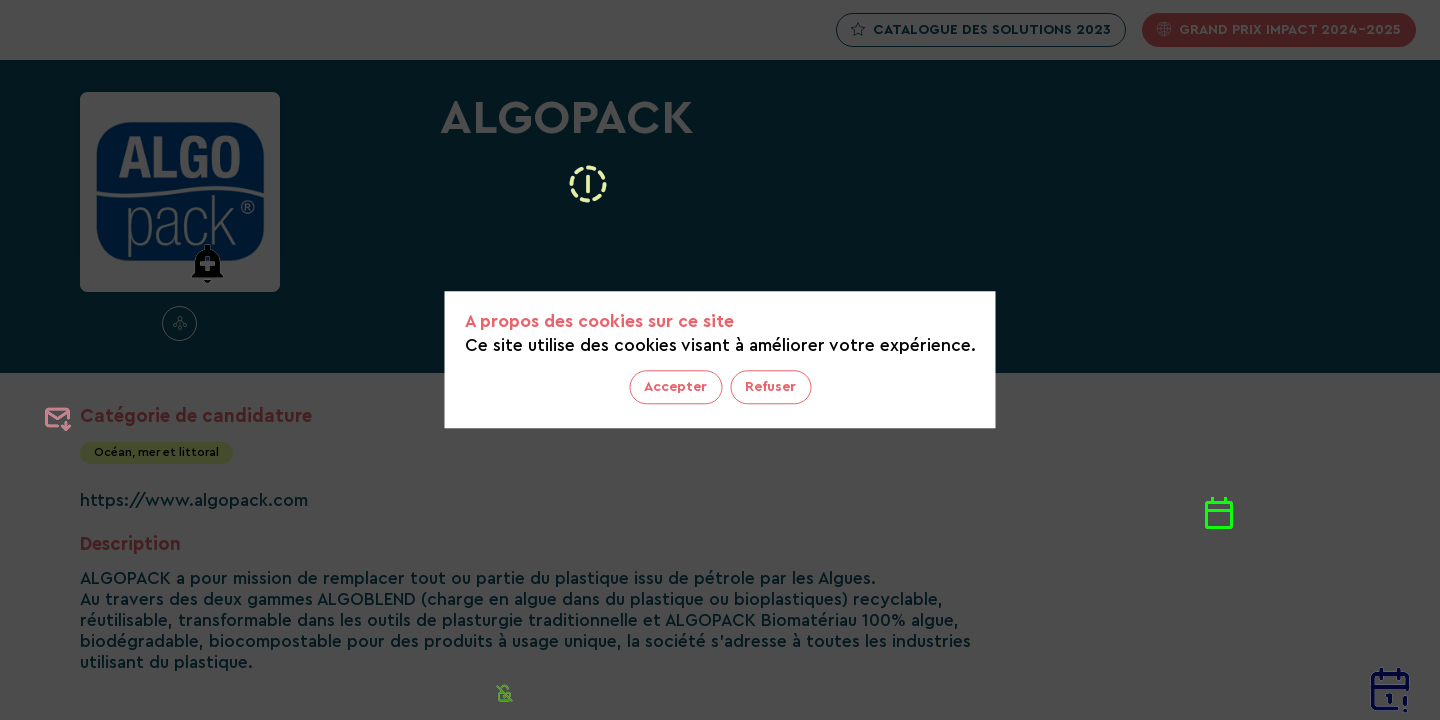 This screenshot has height=720, width=1440. What do you see at coordinates (207, 263) in the screenshot?
I see `add a new alert or notification` at bounding box center [207, 263].